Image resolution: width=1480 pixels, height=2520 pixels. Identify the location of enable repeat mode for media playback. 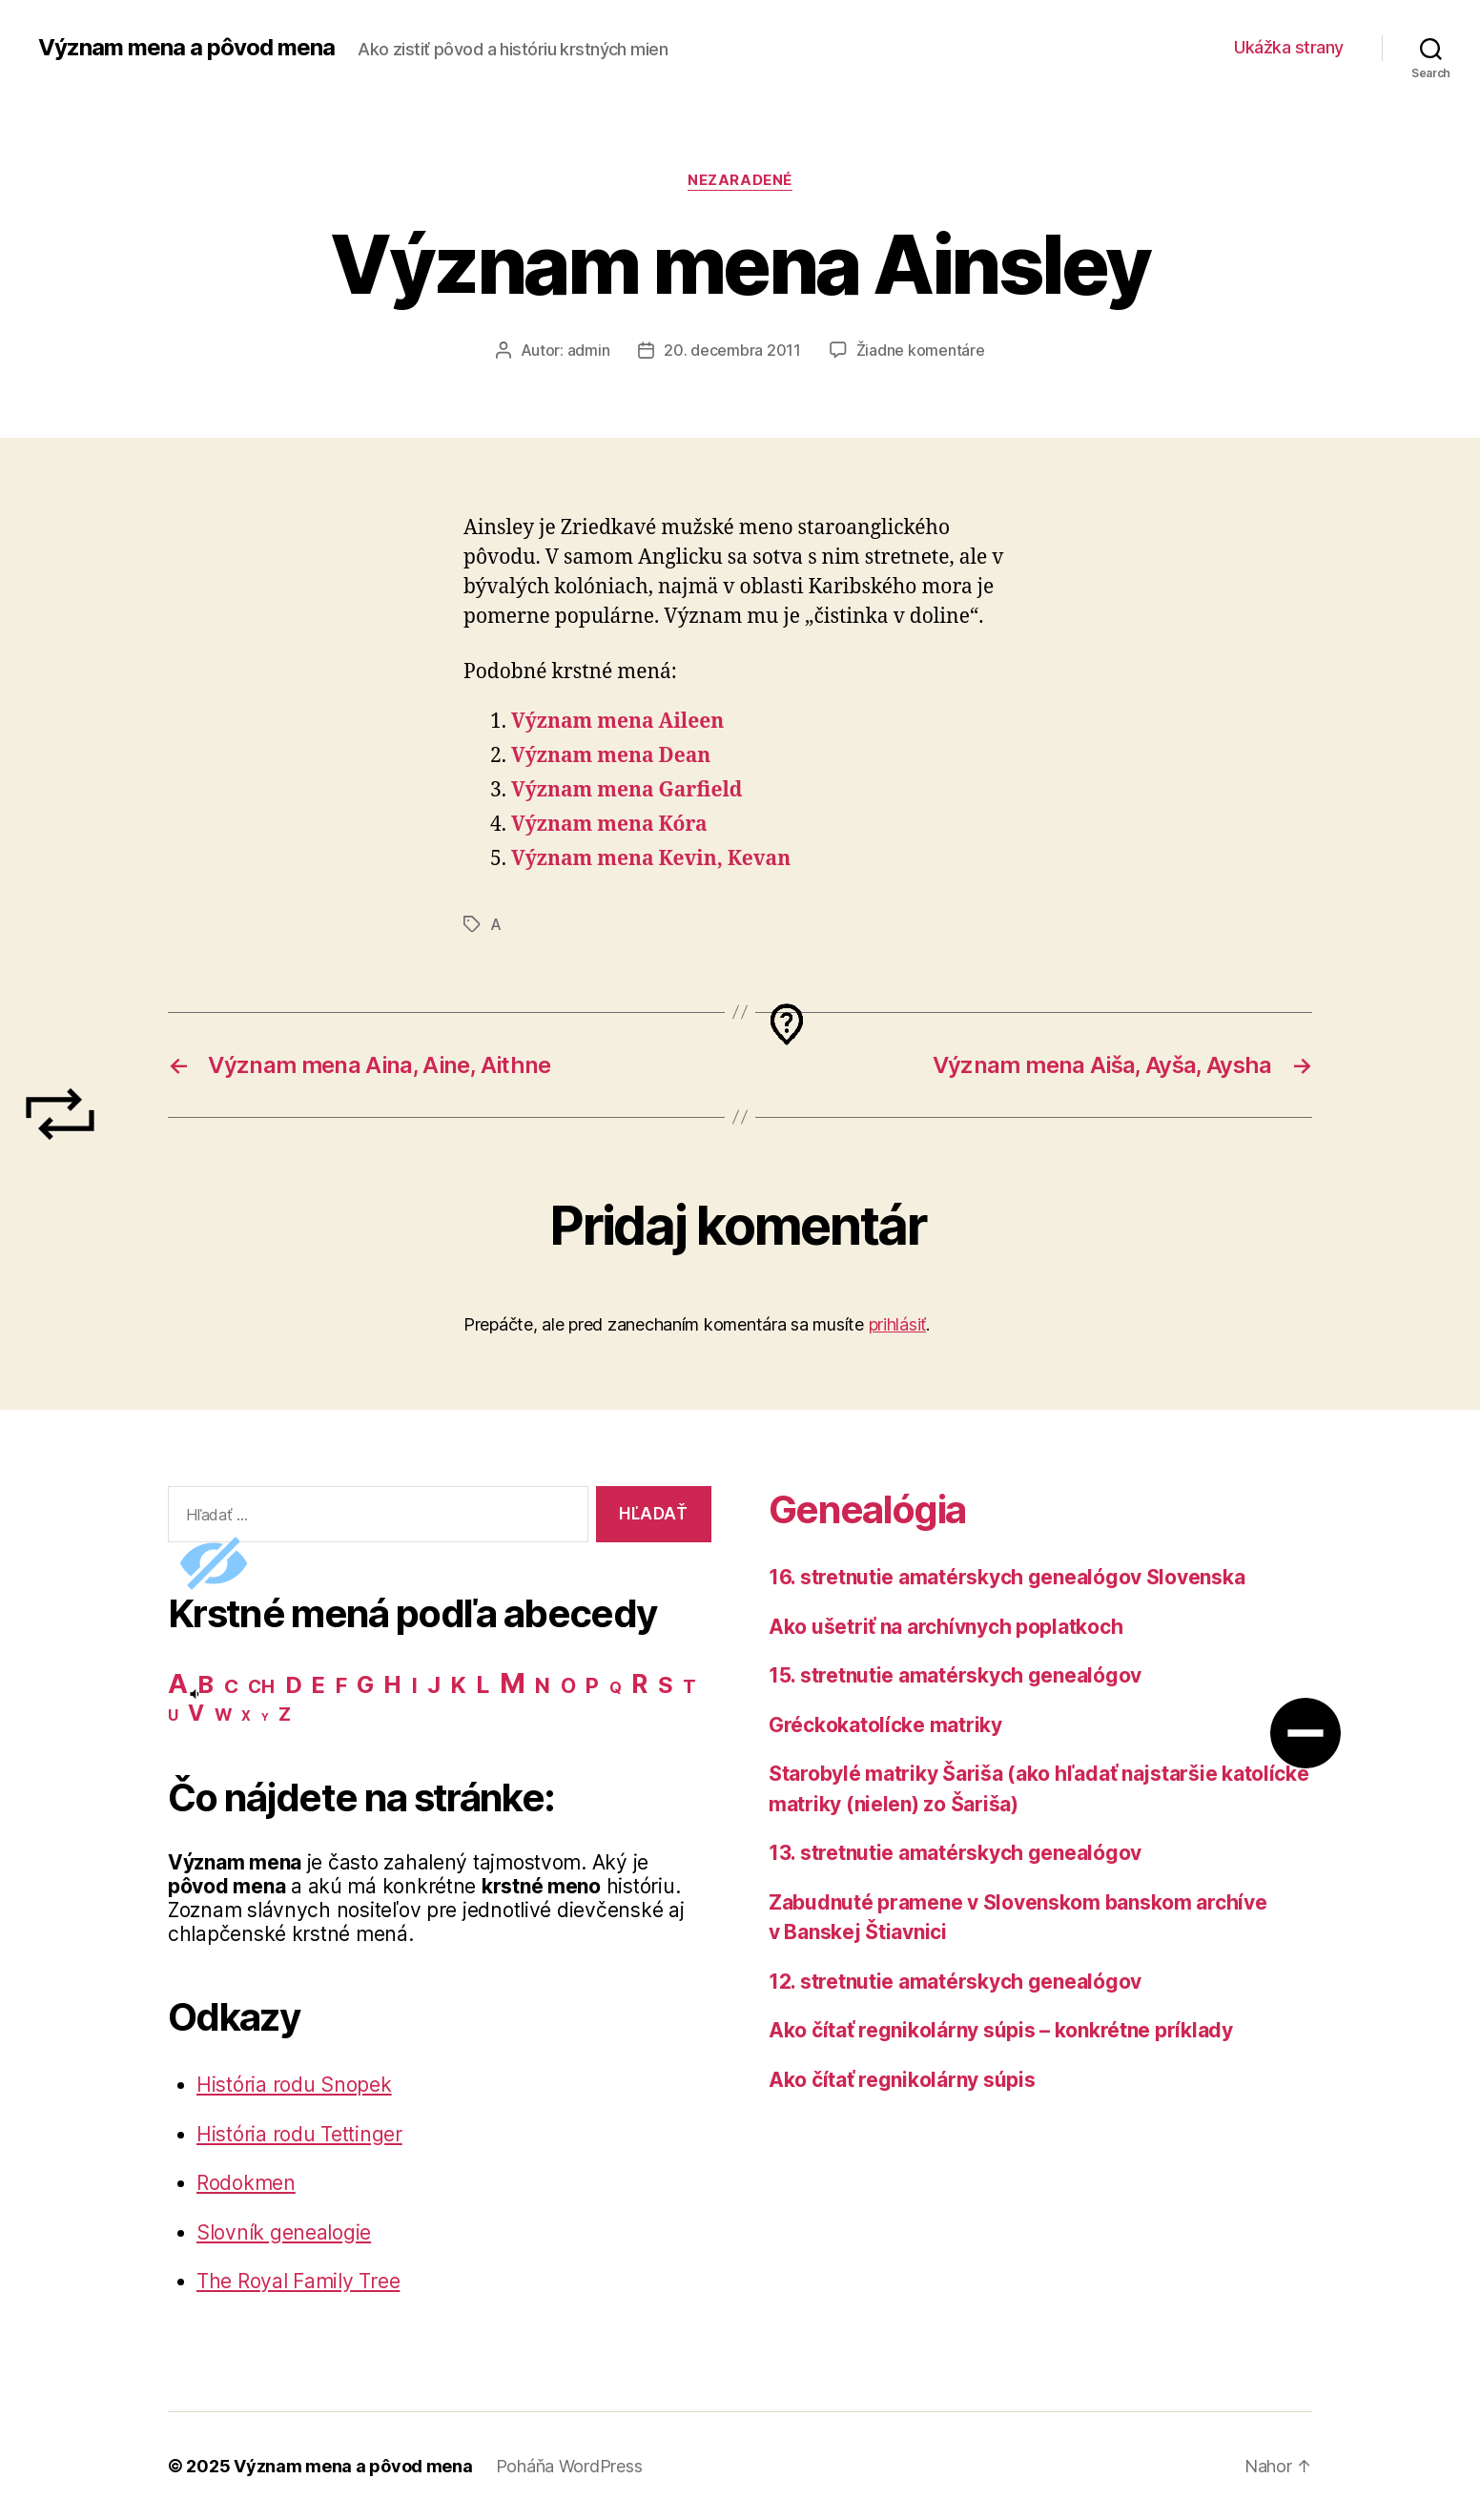
(60, 1114).